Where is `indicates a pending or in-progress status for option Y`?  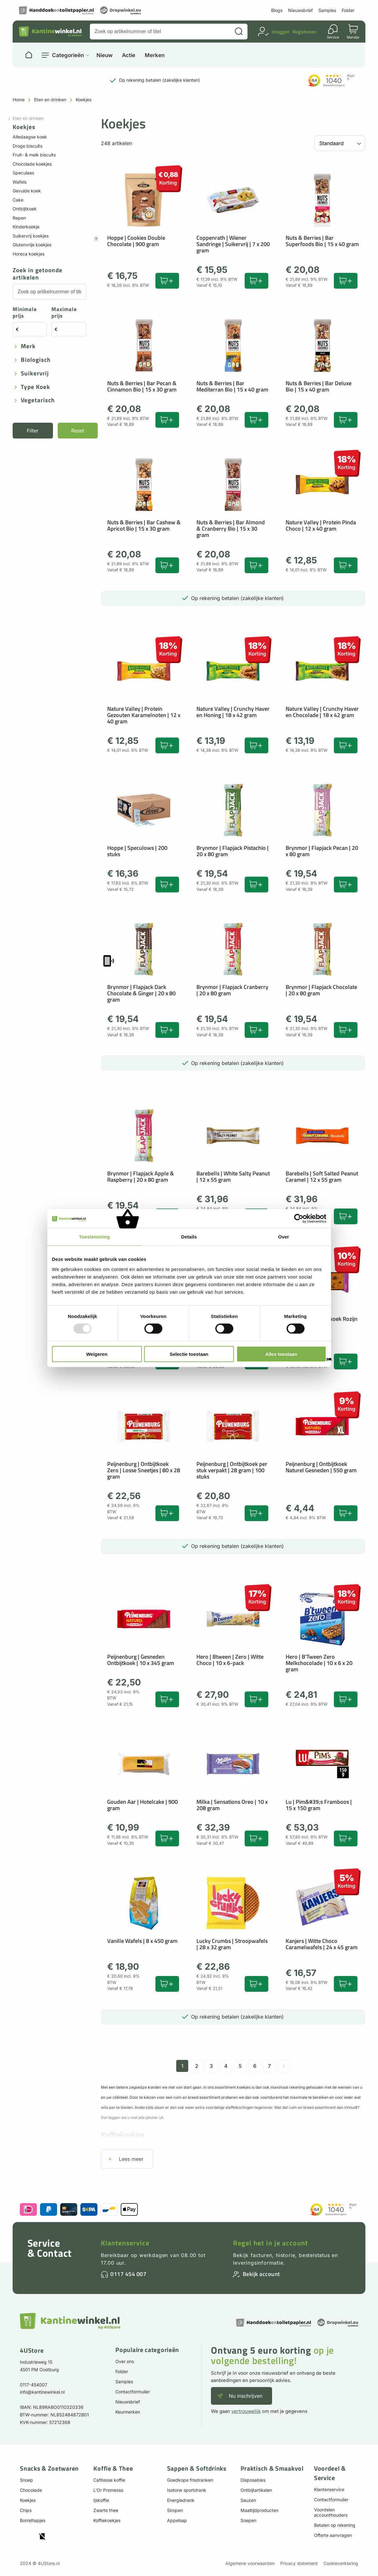 indicates a pending or in-progress status for option Y is located at coordinates (96, 239).